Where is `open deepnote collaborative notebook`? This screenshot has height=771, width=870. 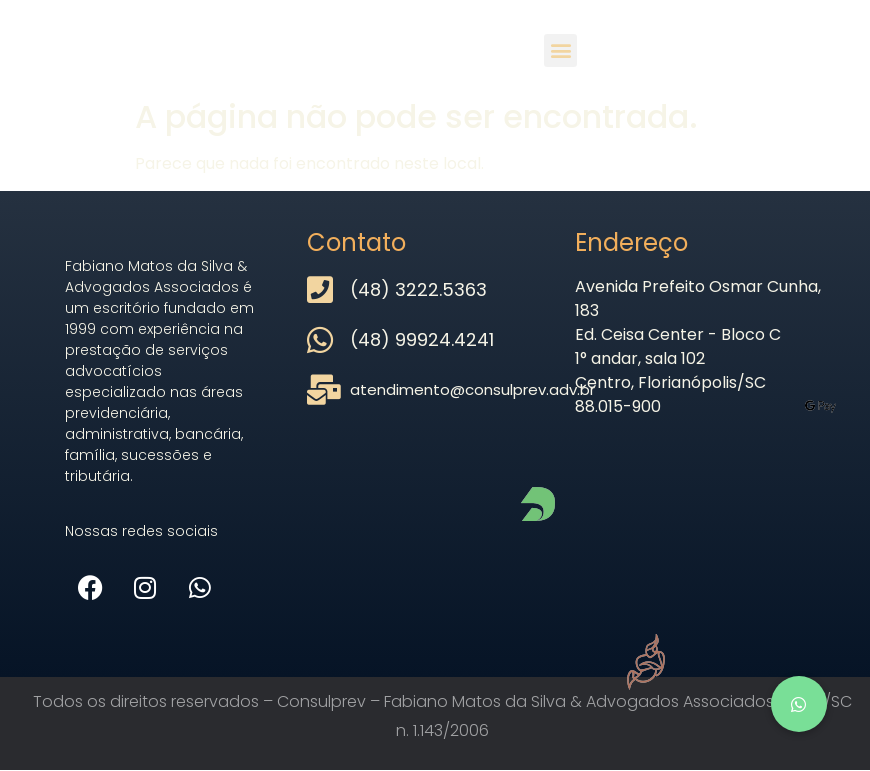 open deepnote collaborative notebook is located at coordinates (538, 504).